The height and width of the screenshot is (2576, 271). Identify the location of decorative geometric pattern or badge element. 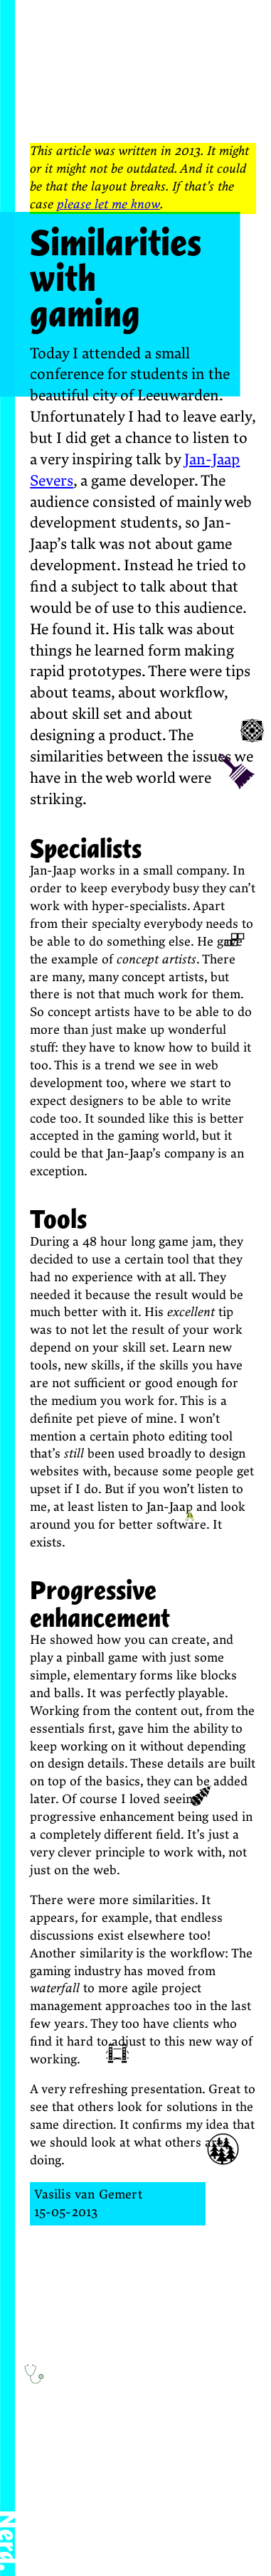
(252, 730).